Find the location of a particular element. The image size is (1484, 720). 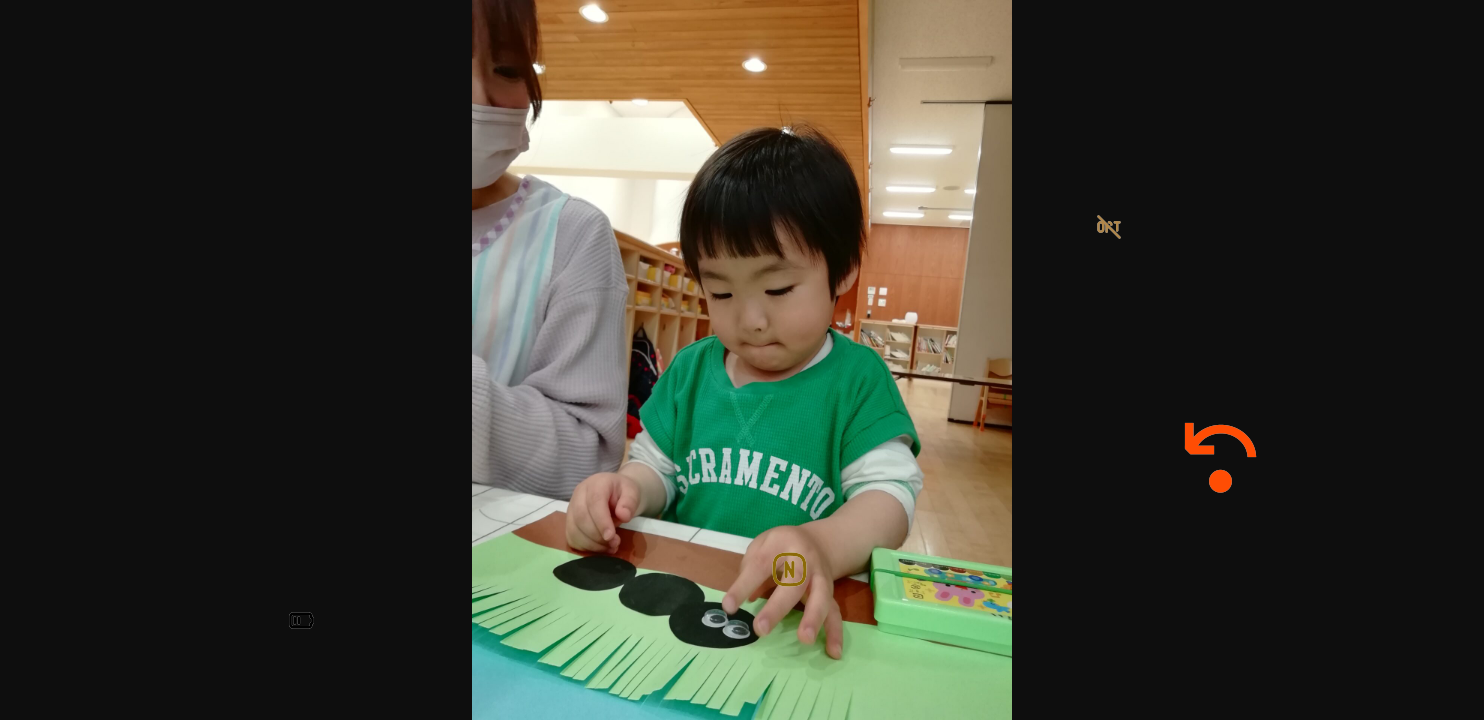

step back to the previous line during debugging is located at coordinates (1220, 458).